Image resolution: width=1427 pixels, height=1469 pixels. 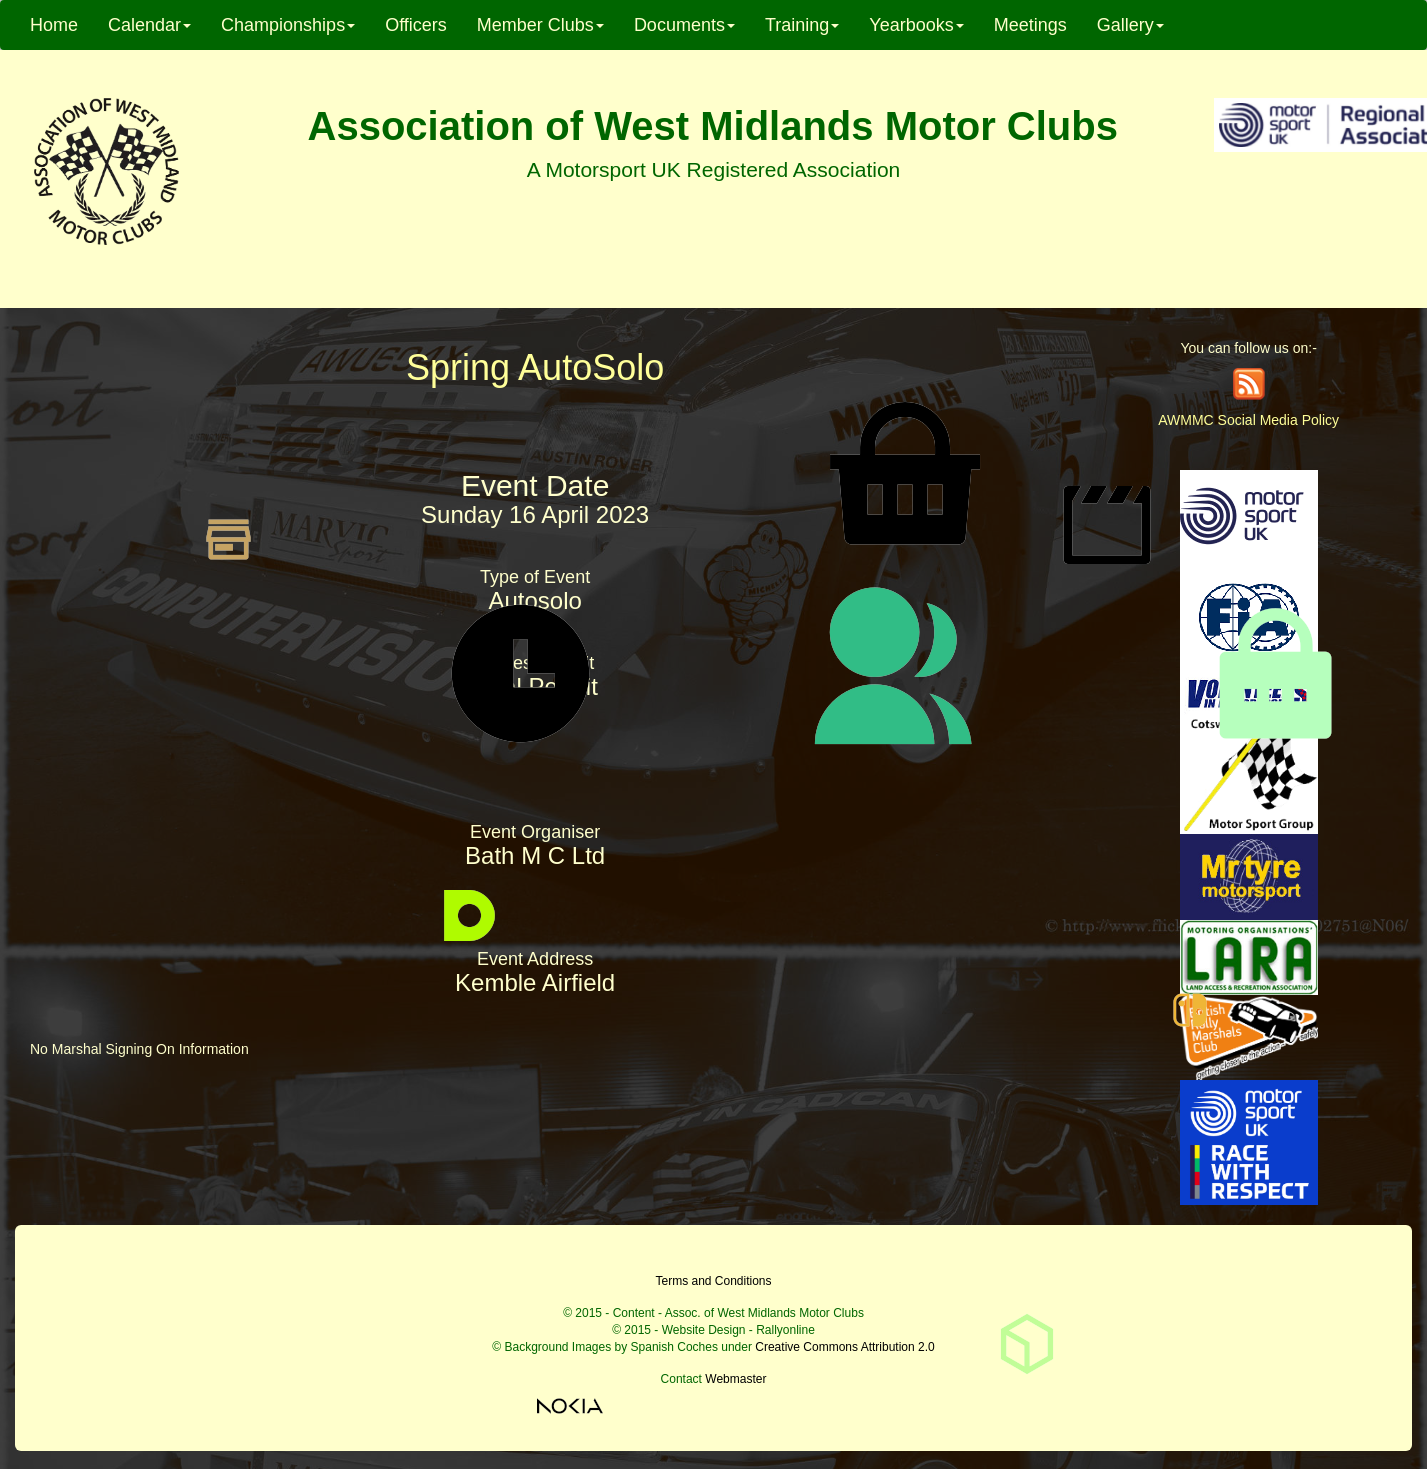 What do you see at coordinates (1027, 1344) in the screenshot?
I see `open box app or package tracking` at bounding box center [1027, 1344].